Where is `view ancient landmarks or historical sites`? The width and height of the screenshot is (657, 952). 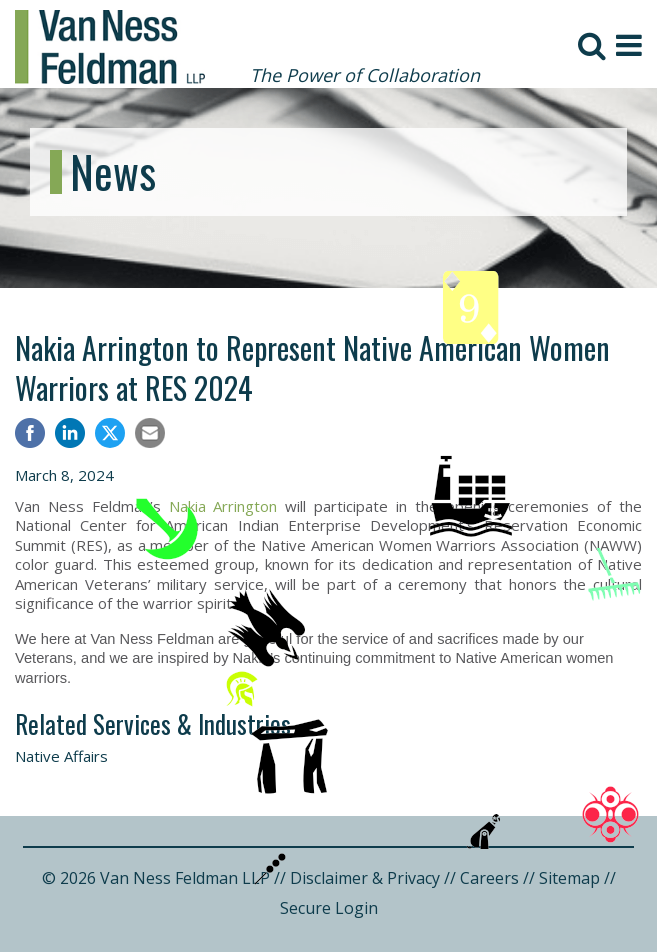
view ancient landmarks or historical sites is located at coordinates (289, 756).